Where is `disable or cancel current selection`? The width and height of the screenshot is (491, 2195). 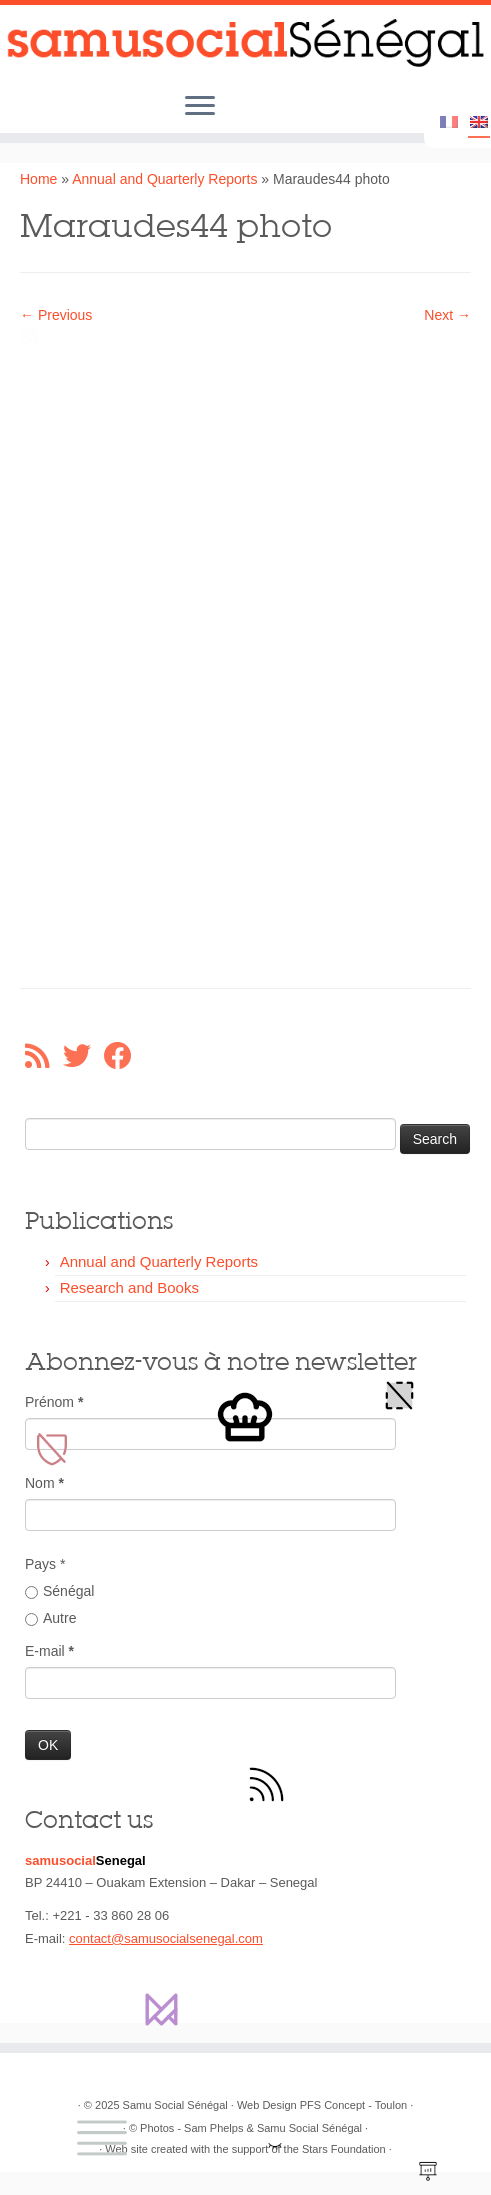 disable or cancel current selection is located at coordinates (399, 1395).